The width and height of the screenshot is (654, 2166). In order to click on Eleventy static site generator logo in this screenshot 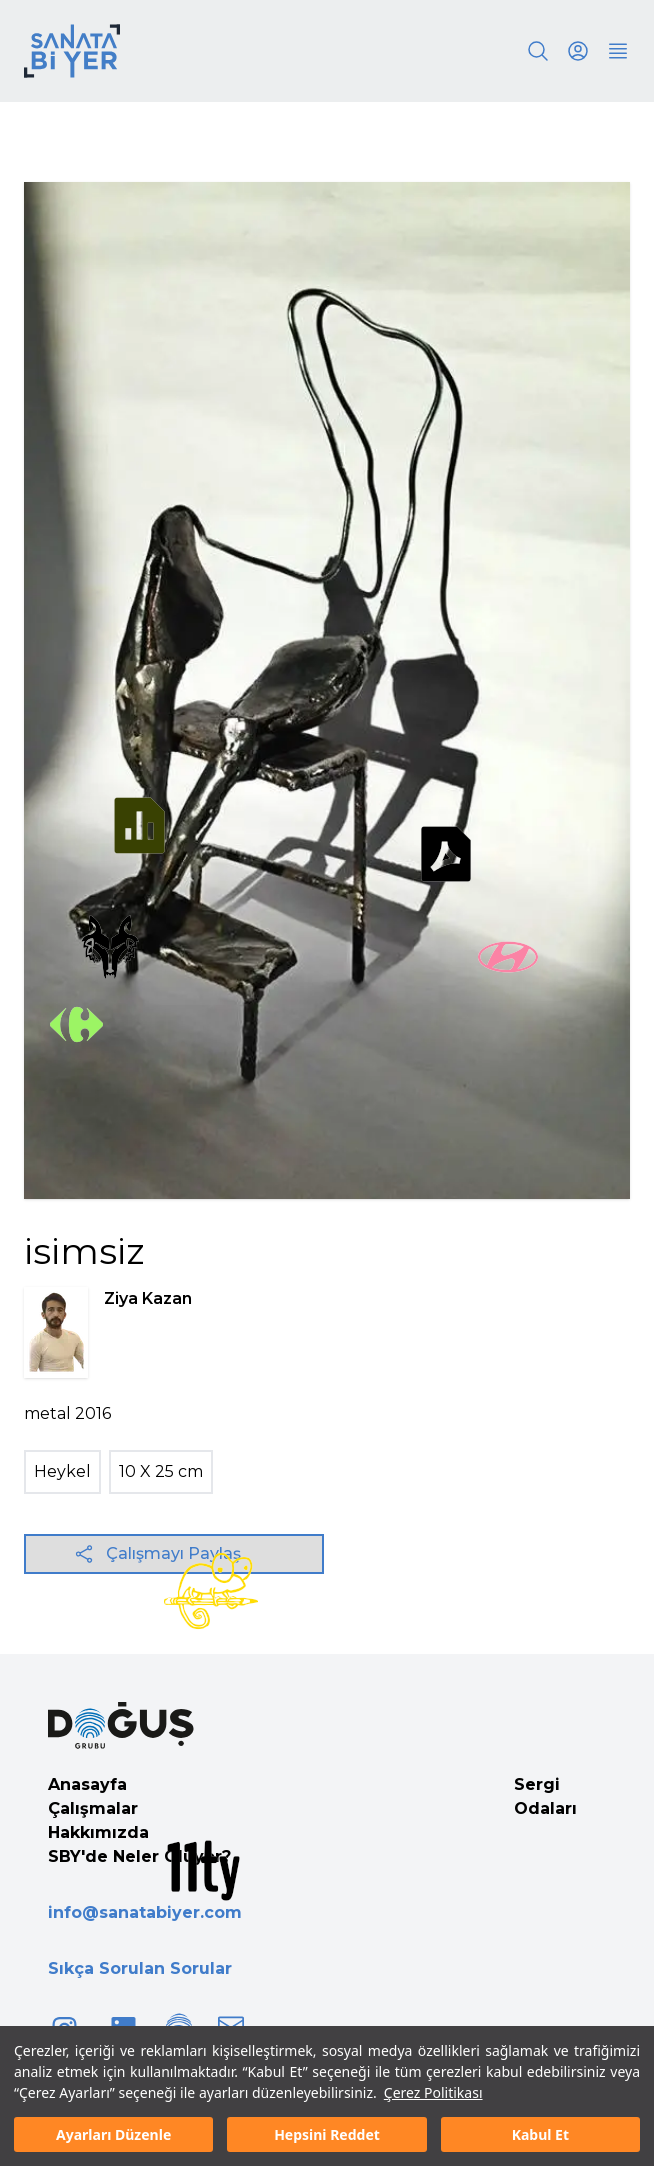, I will do `click(203, 1866)`.